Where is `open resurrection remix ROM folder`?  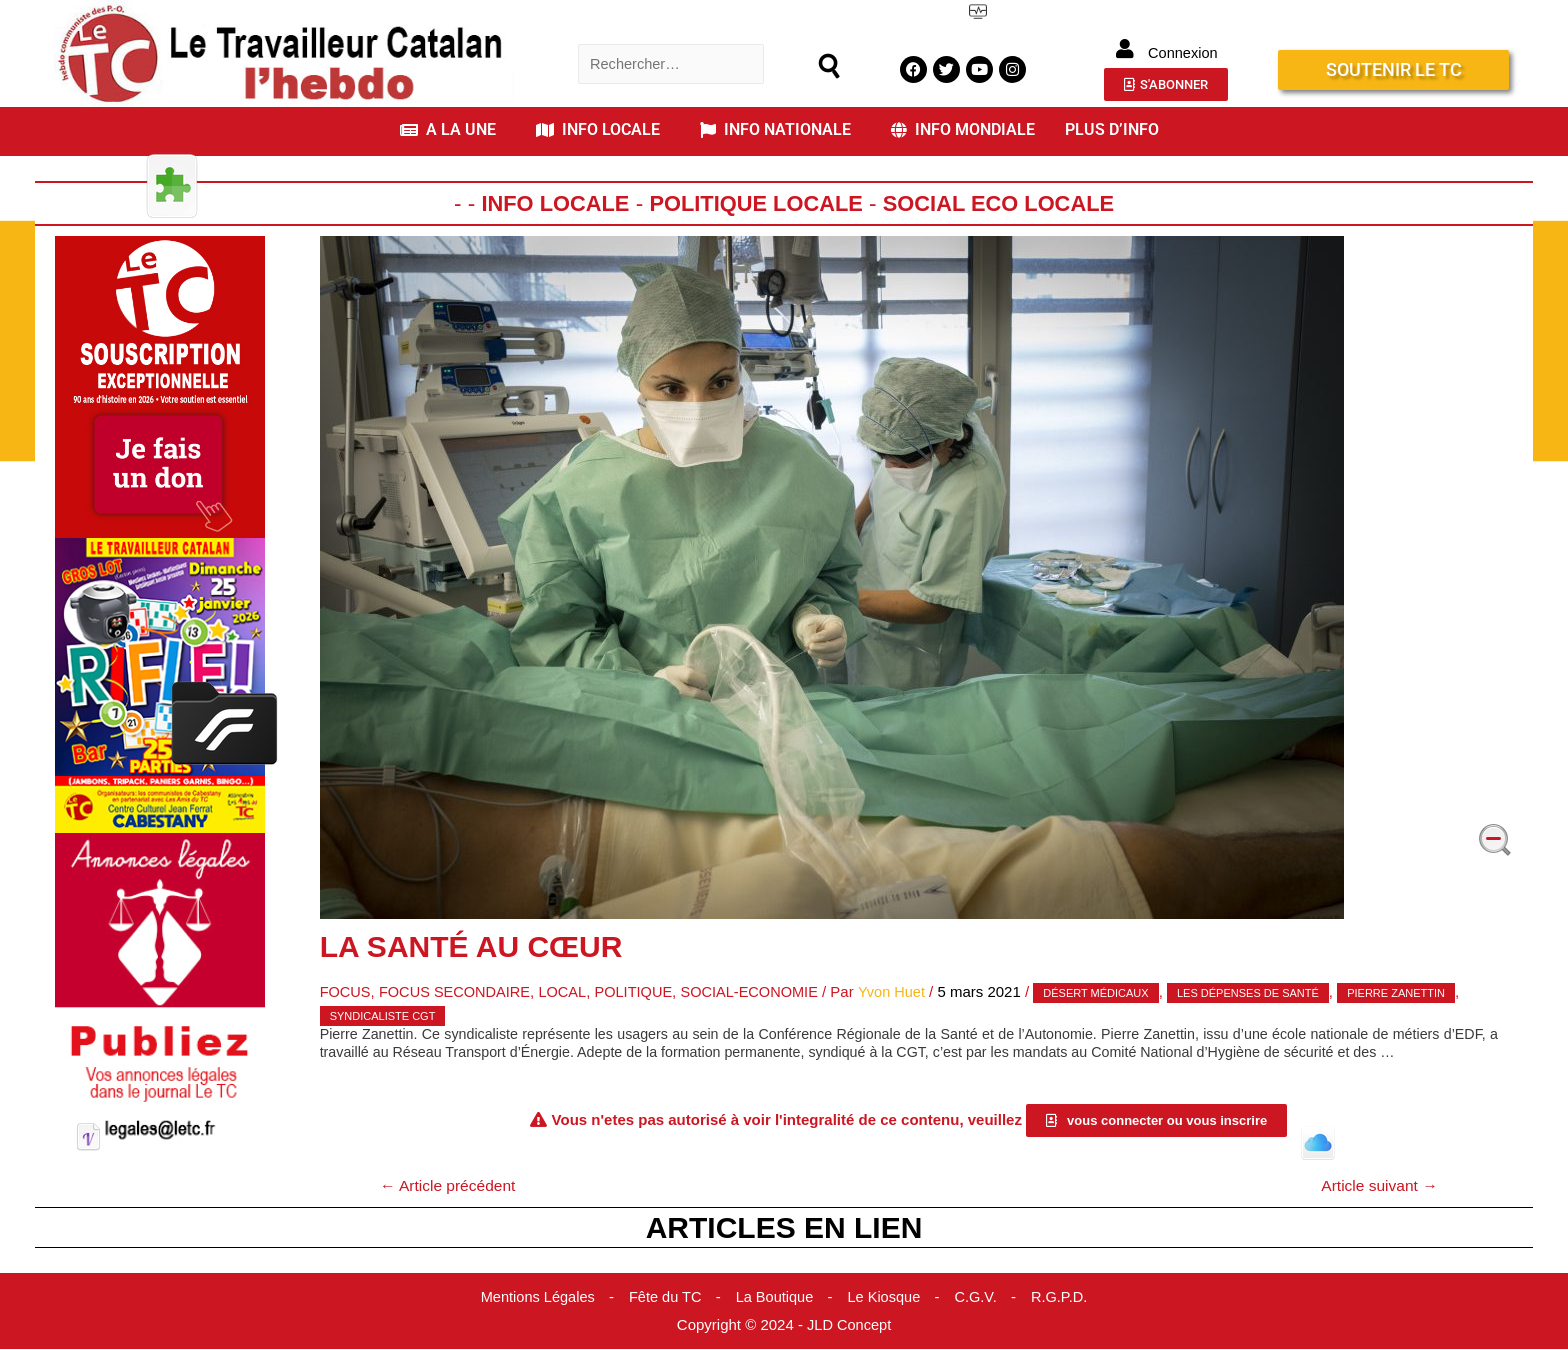
open resurrection remix ROM folder is located at coordinates (224, 726).